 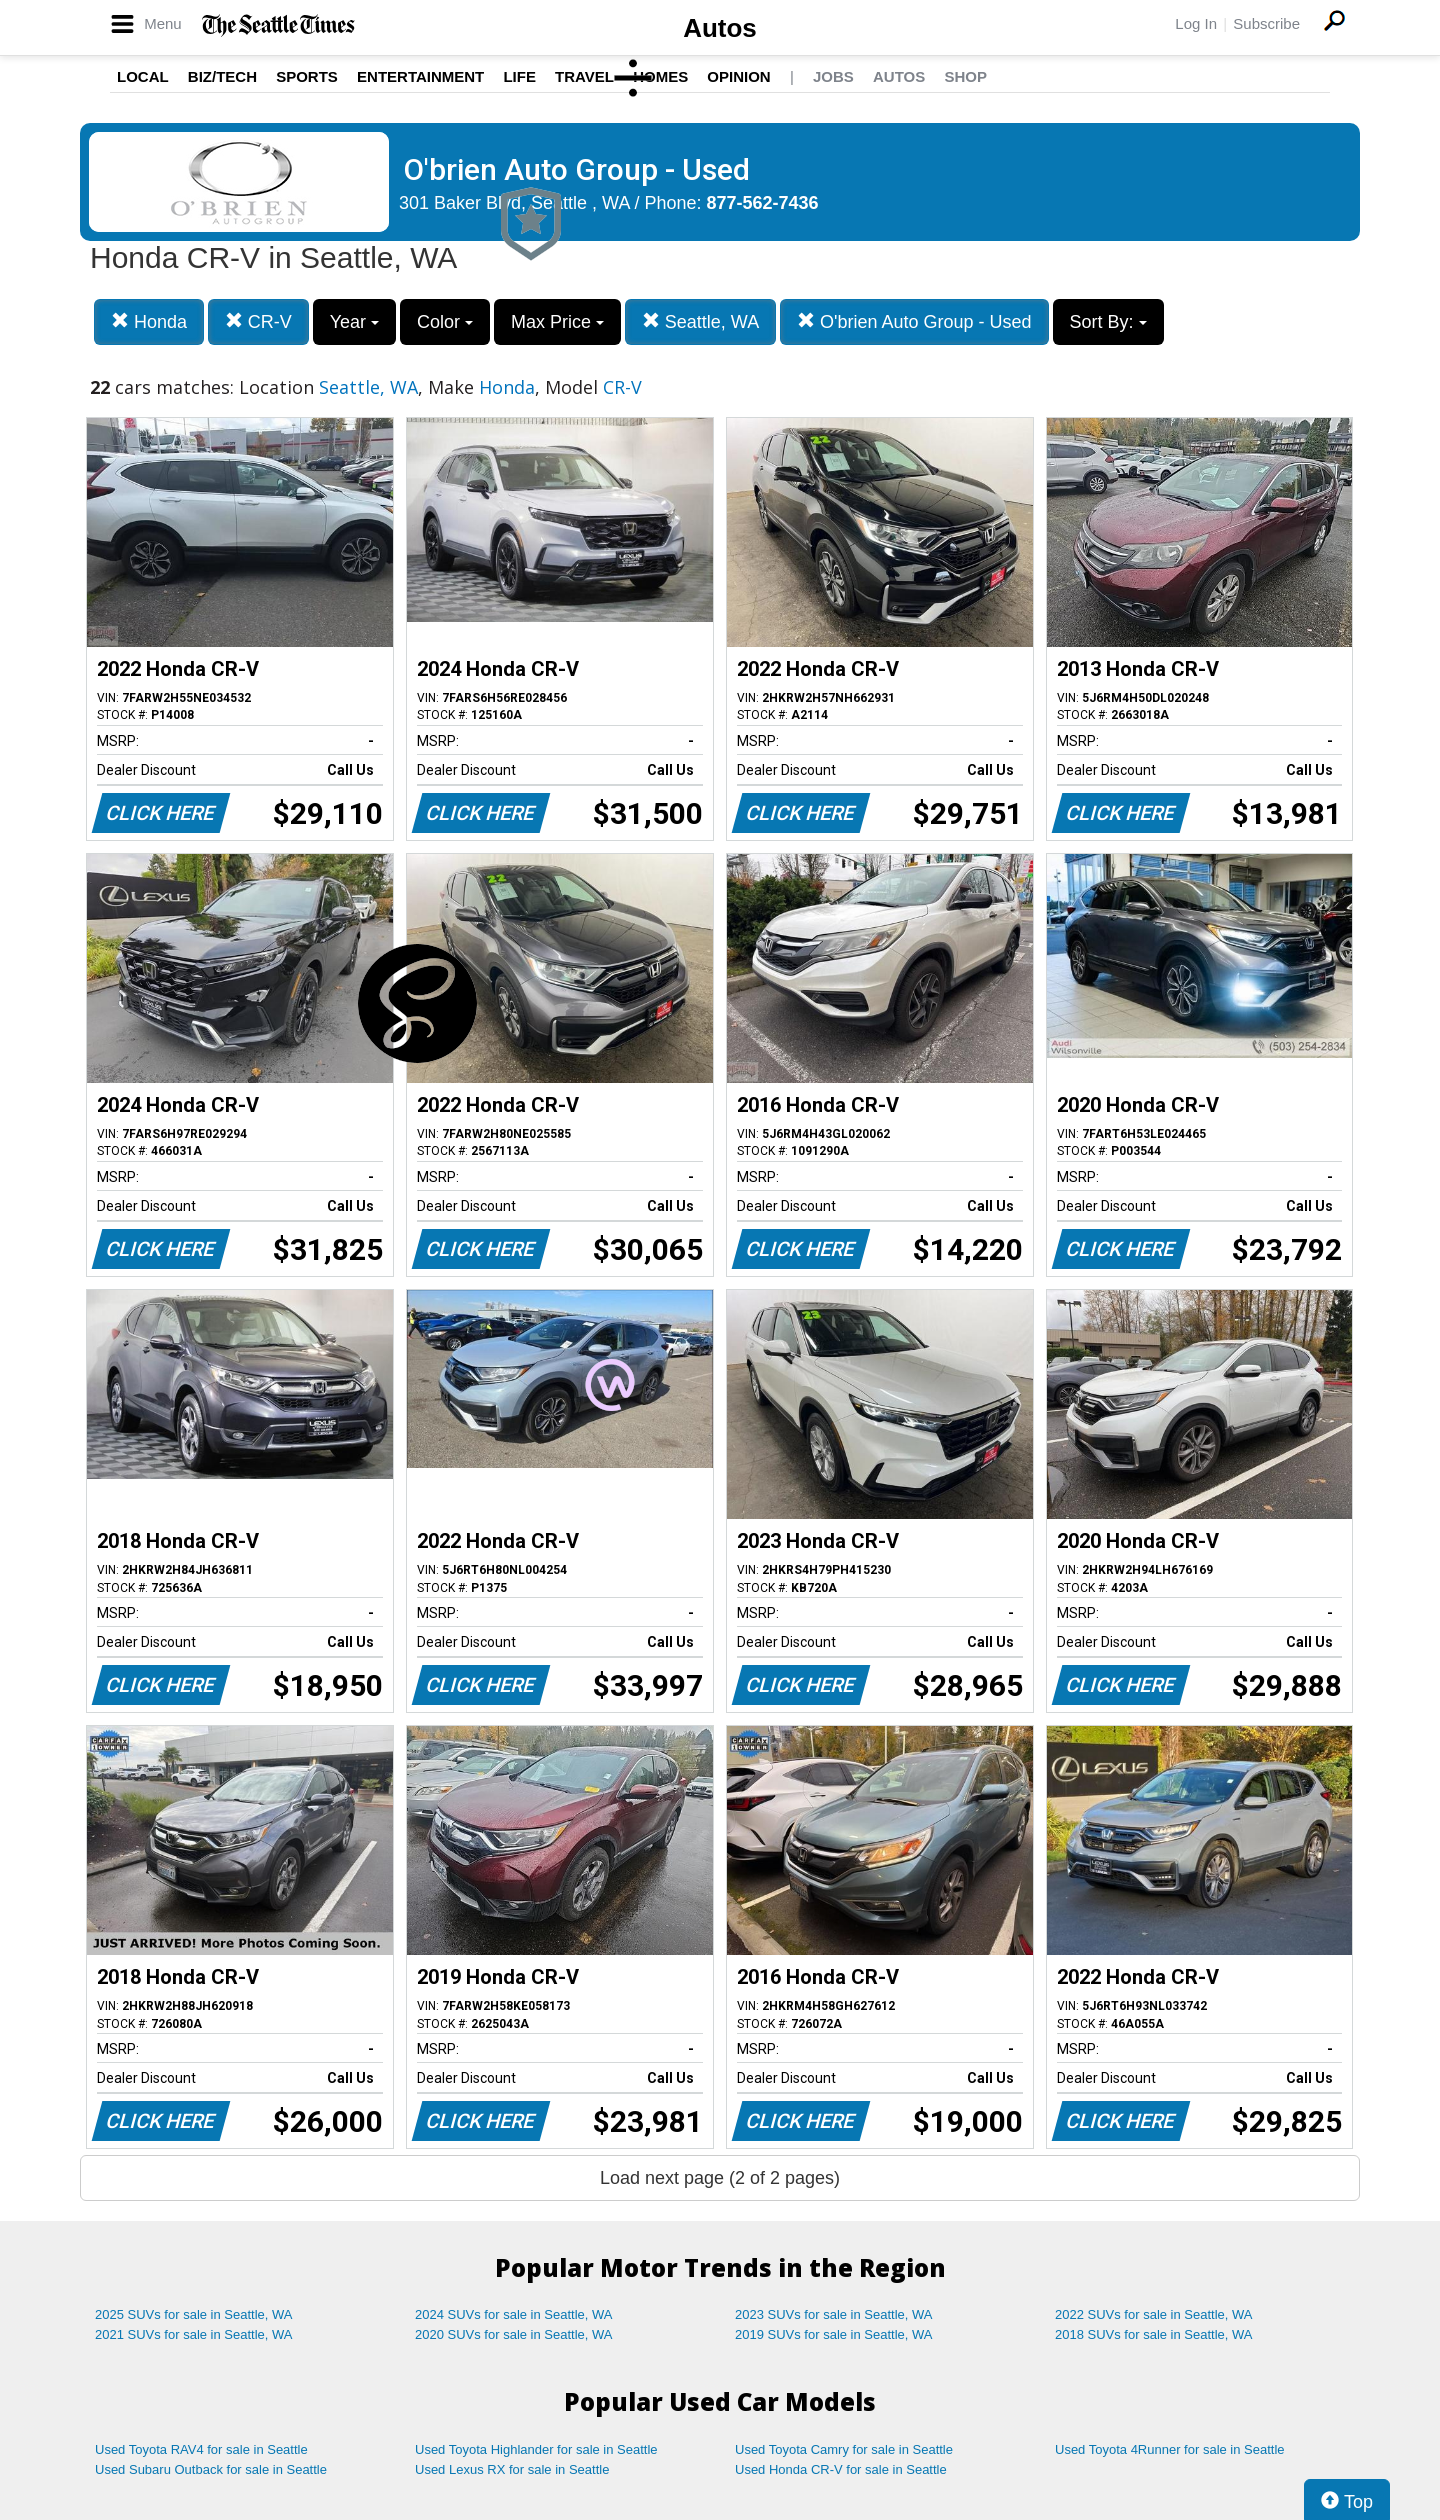 I want to click on sass css preprocessor logo, so click(x=417, y=1003).